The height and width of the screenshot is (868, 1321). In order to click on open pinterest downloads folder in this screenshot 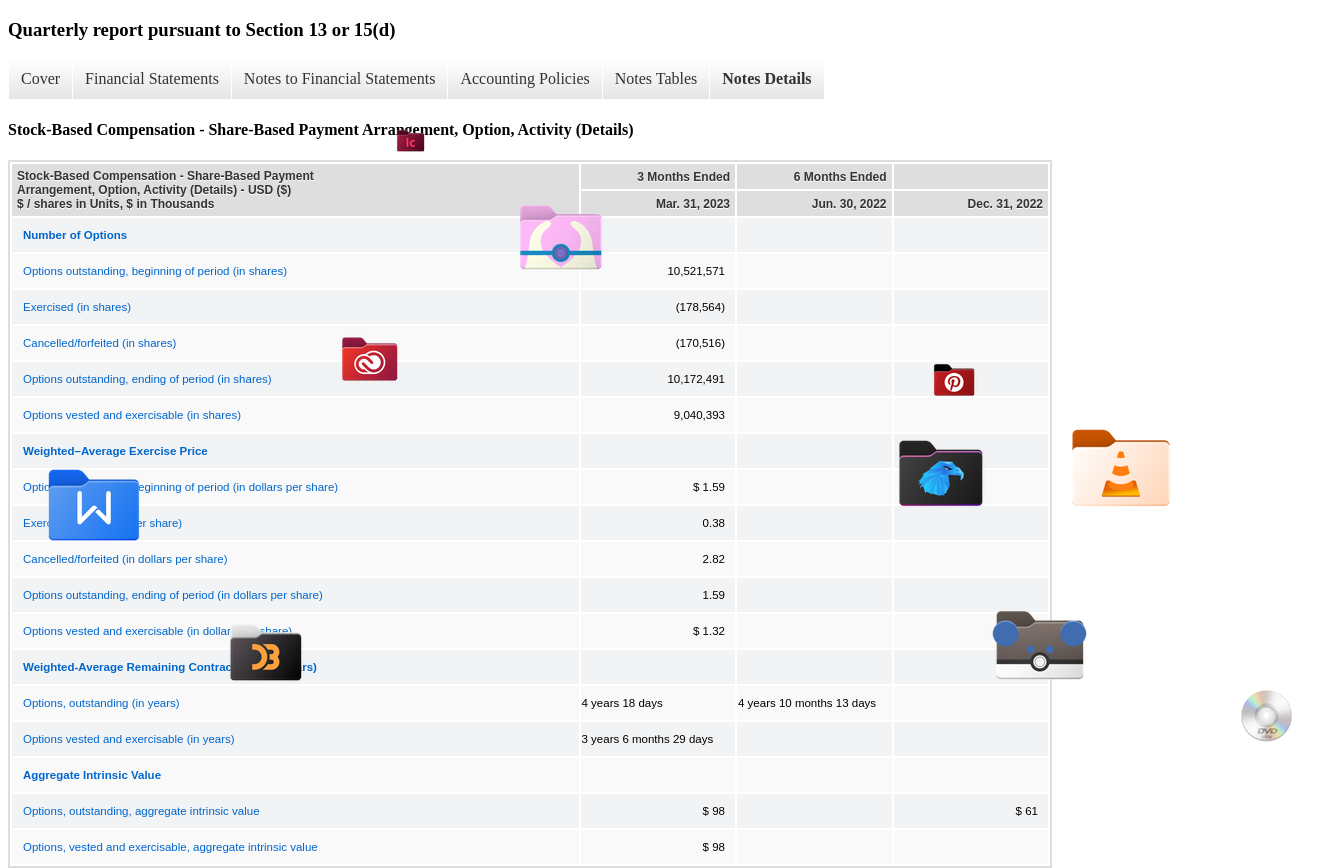, I will do `click(954, 381)`.